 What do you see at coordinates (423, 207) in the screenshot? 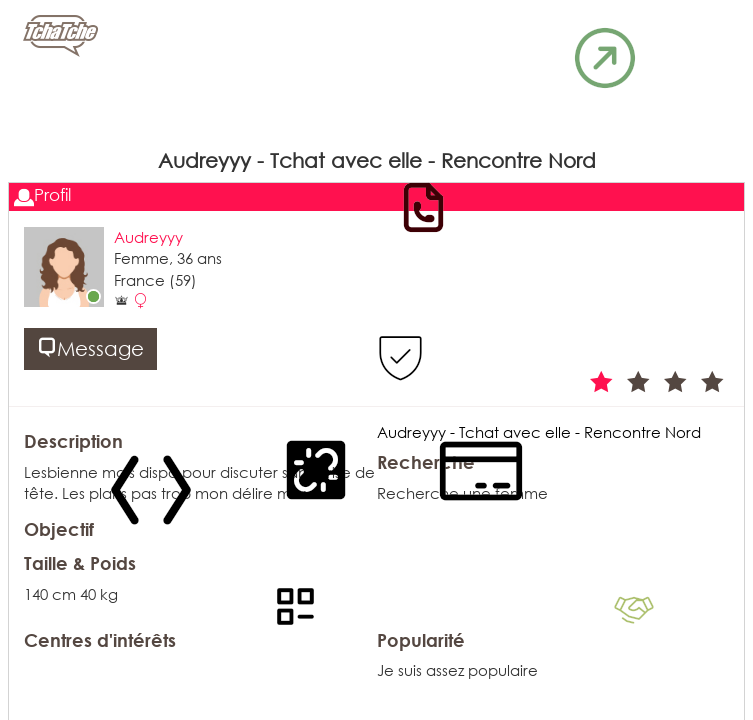
I see `view contact information file` at bounding box center [423, 207].